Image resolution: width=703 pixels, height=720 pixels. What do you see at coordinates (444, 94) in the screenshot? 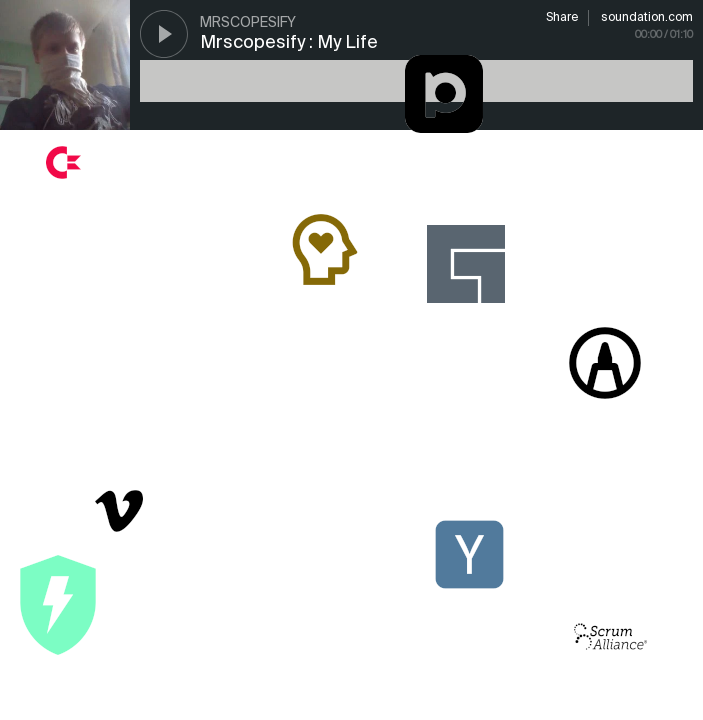
I see `open pixiv app` at bounding box center [444, 94].